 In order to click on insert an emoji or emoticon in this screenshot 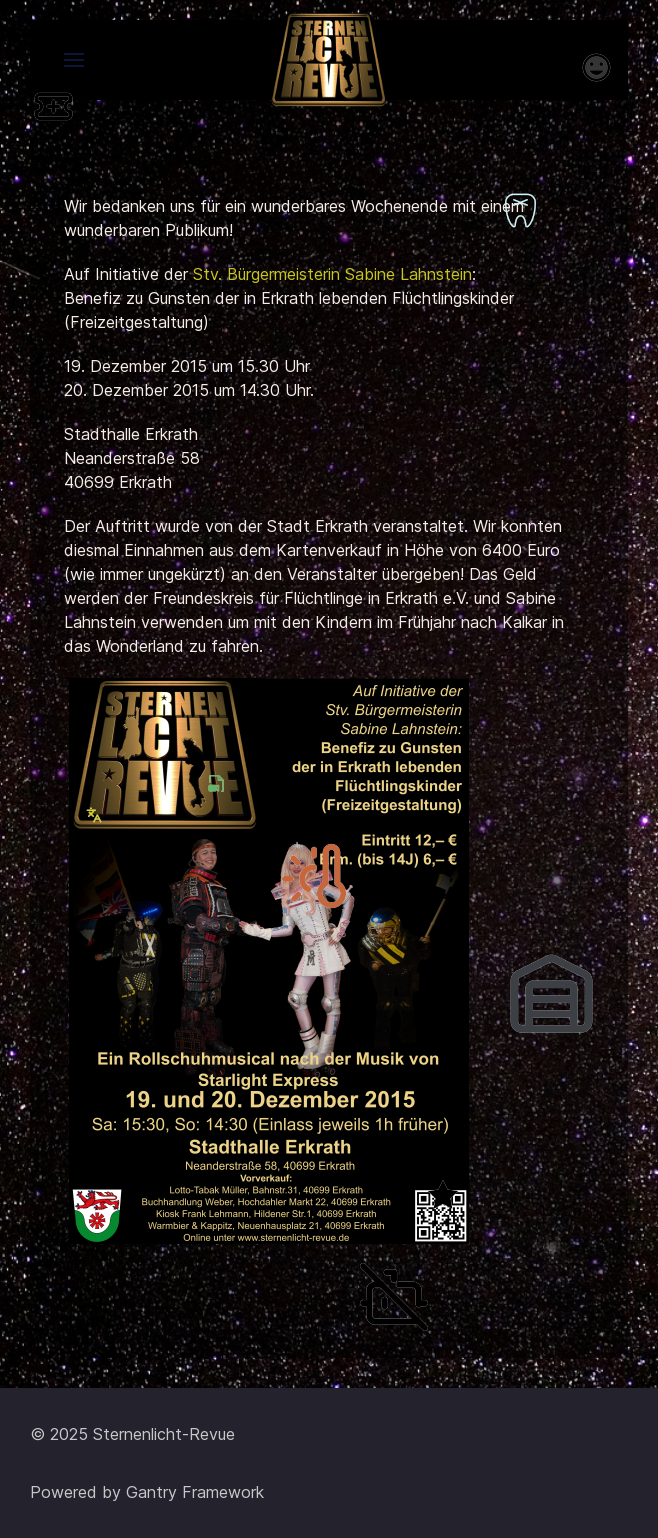, I will do `click(596, 67)`.